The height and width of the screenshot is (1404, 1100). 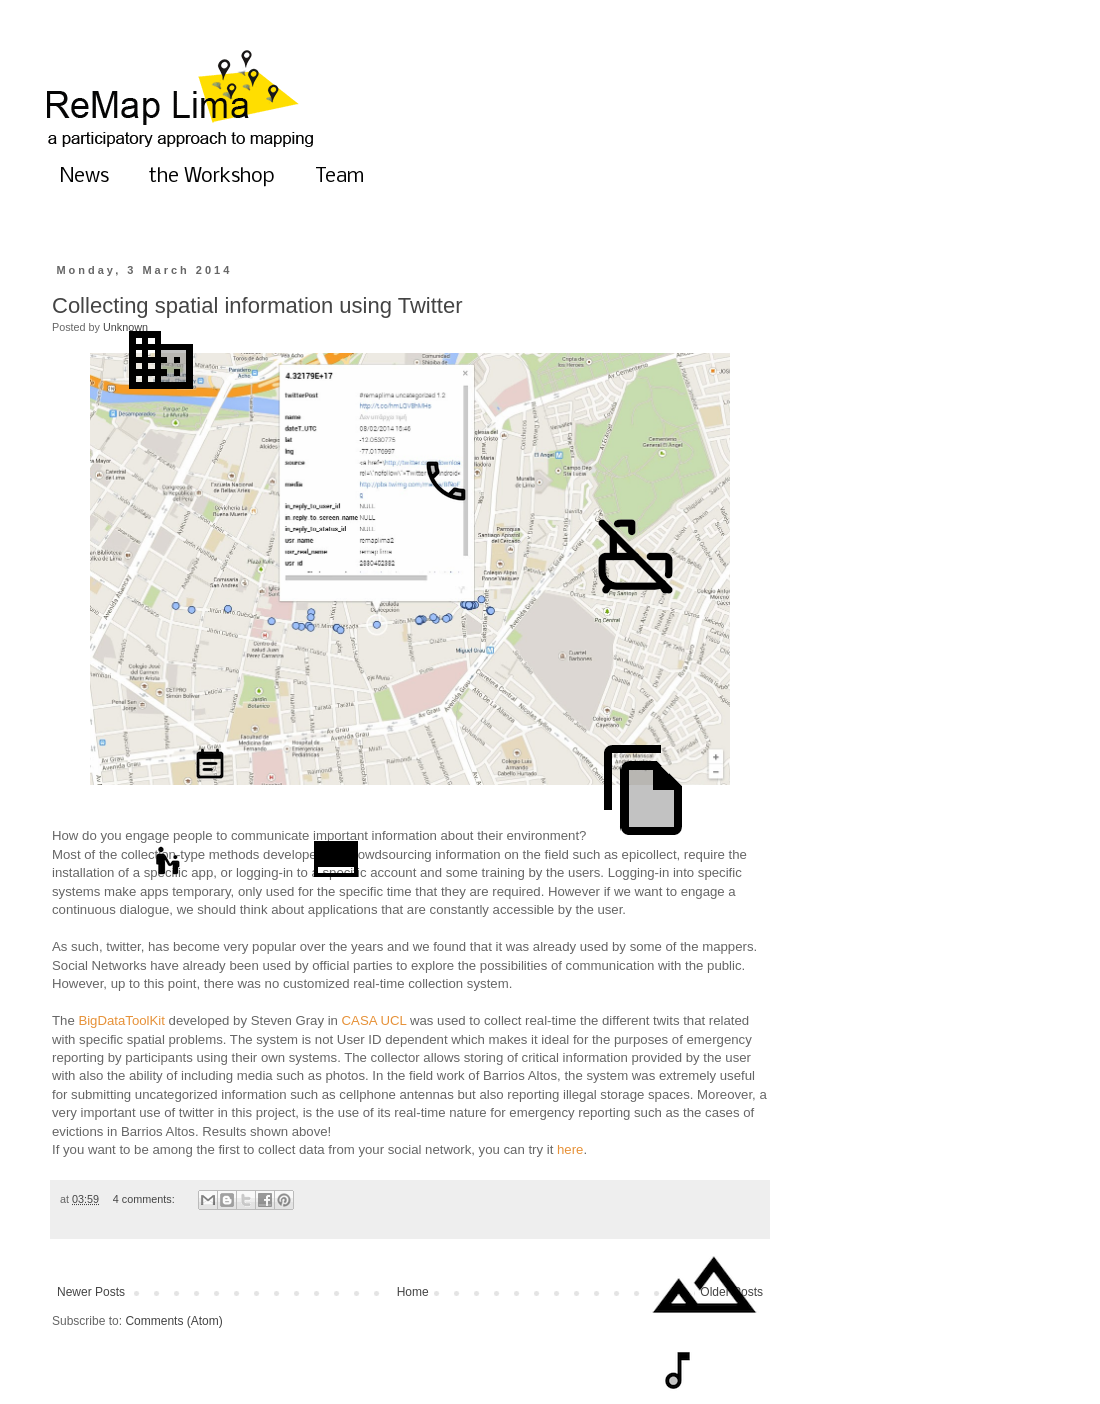 What do you see at coordinates (161, 360) in the screenshot?
I see `view company or organization profile` at bounding box center [161, 360].